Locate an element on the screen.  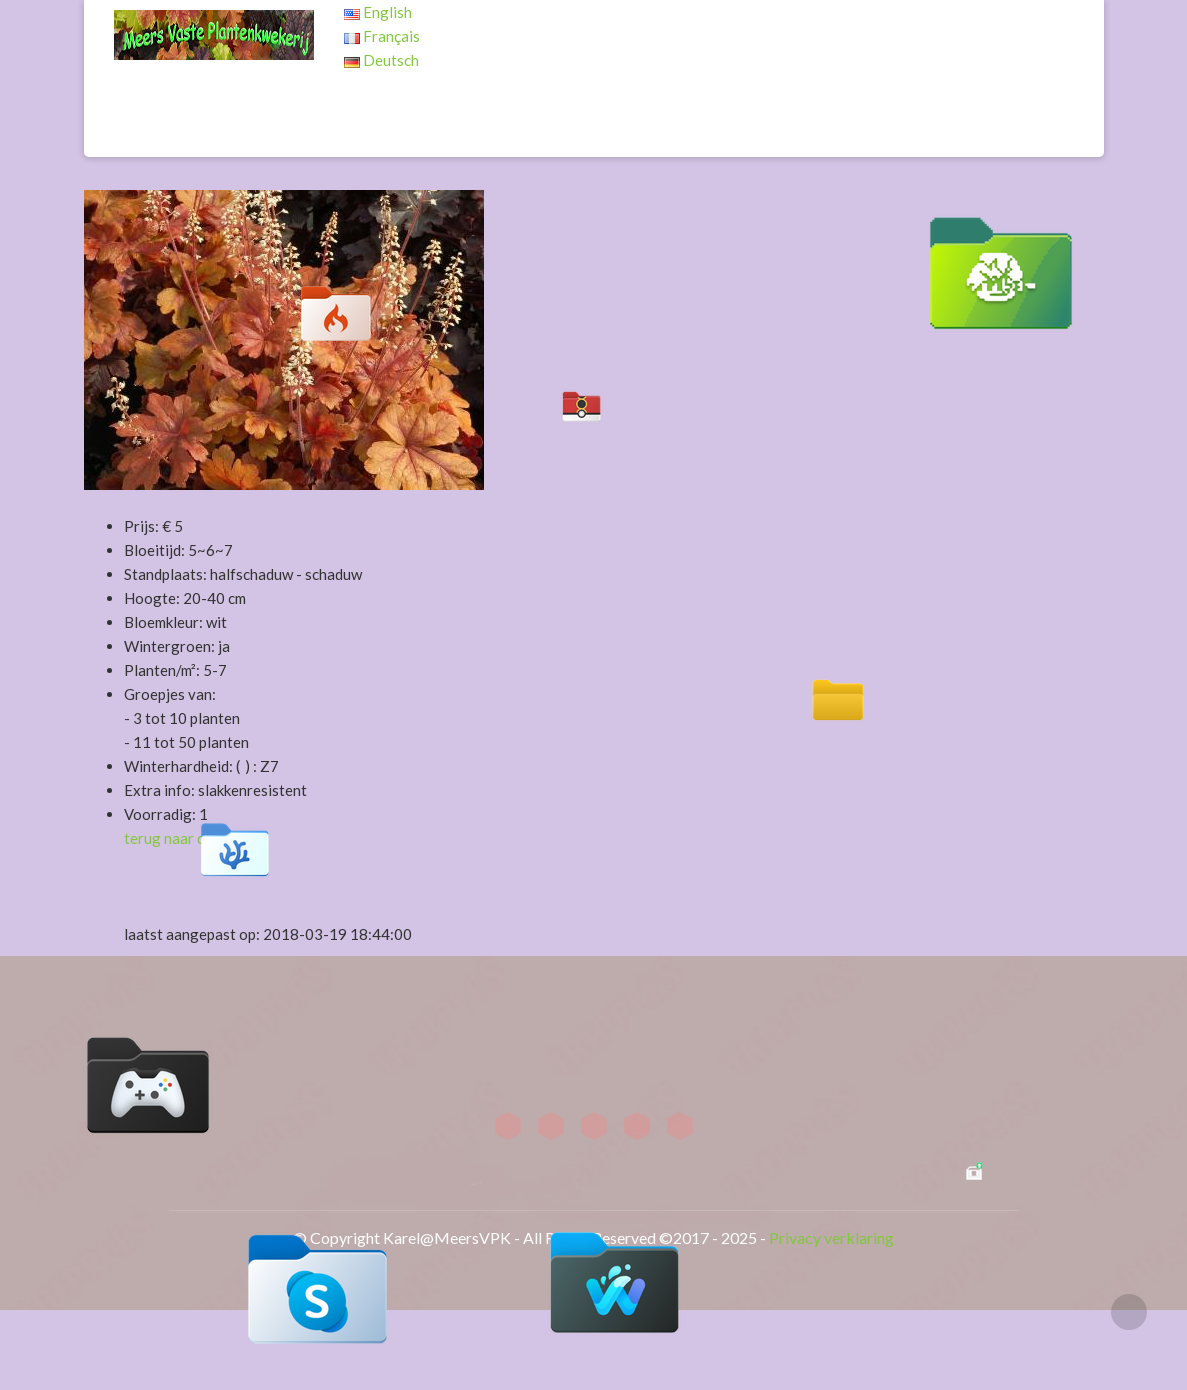
codeigniter framework project folder is located at coordinates (335, 315).